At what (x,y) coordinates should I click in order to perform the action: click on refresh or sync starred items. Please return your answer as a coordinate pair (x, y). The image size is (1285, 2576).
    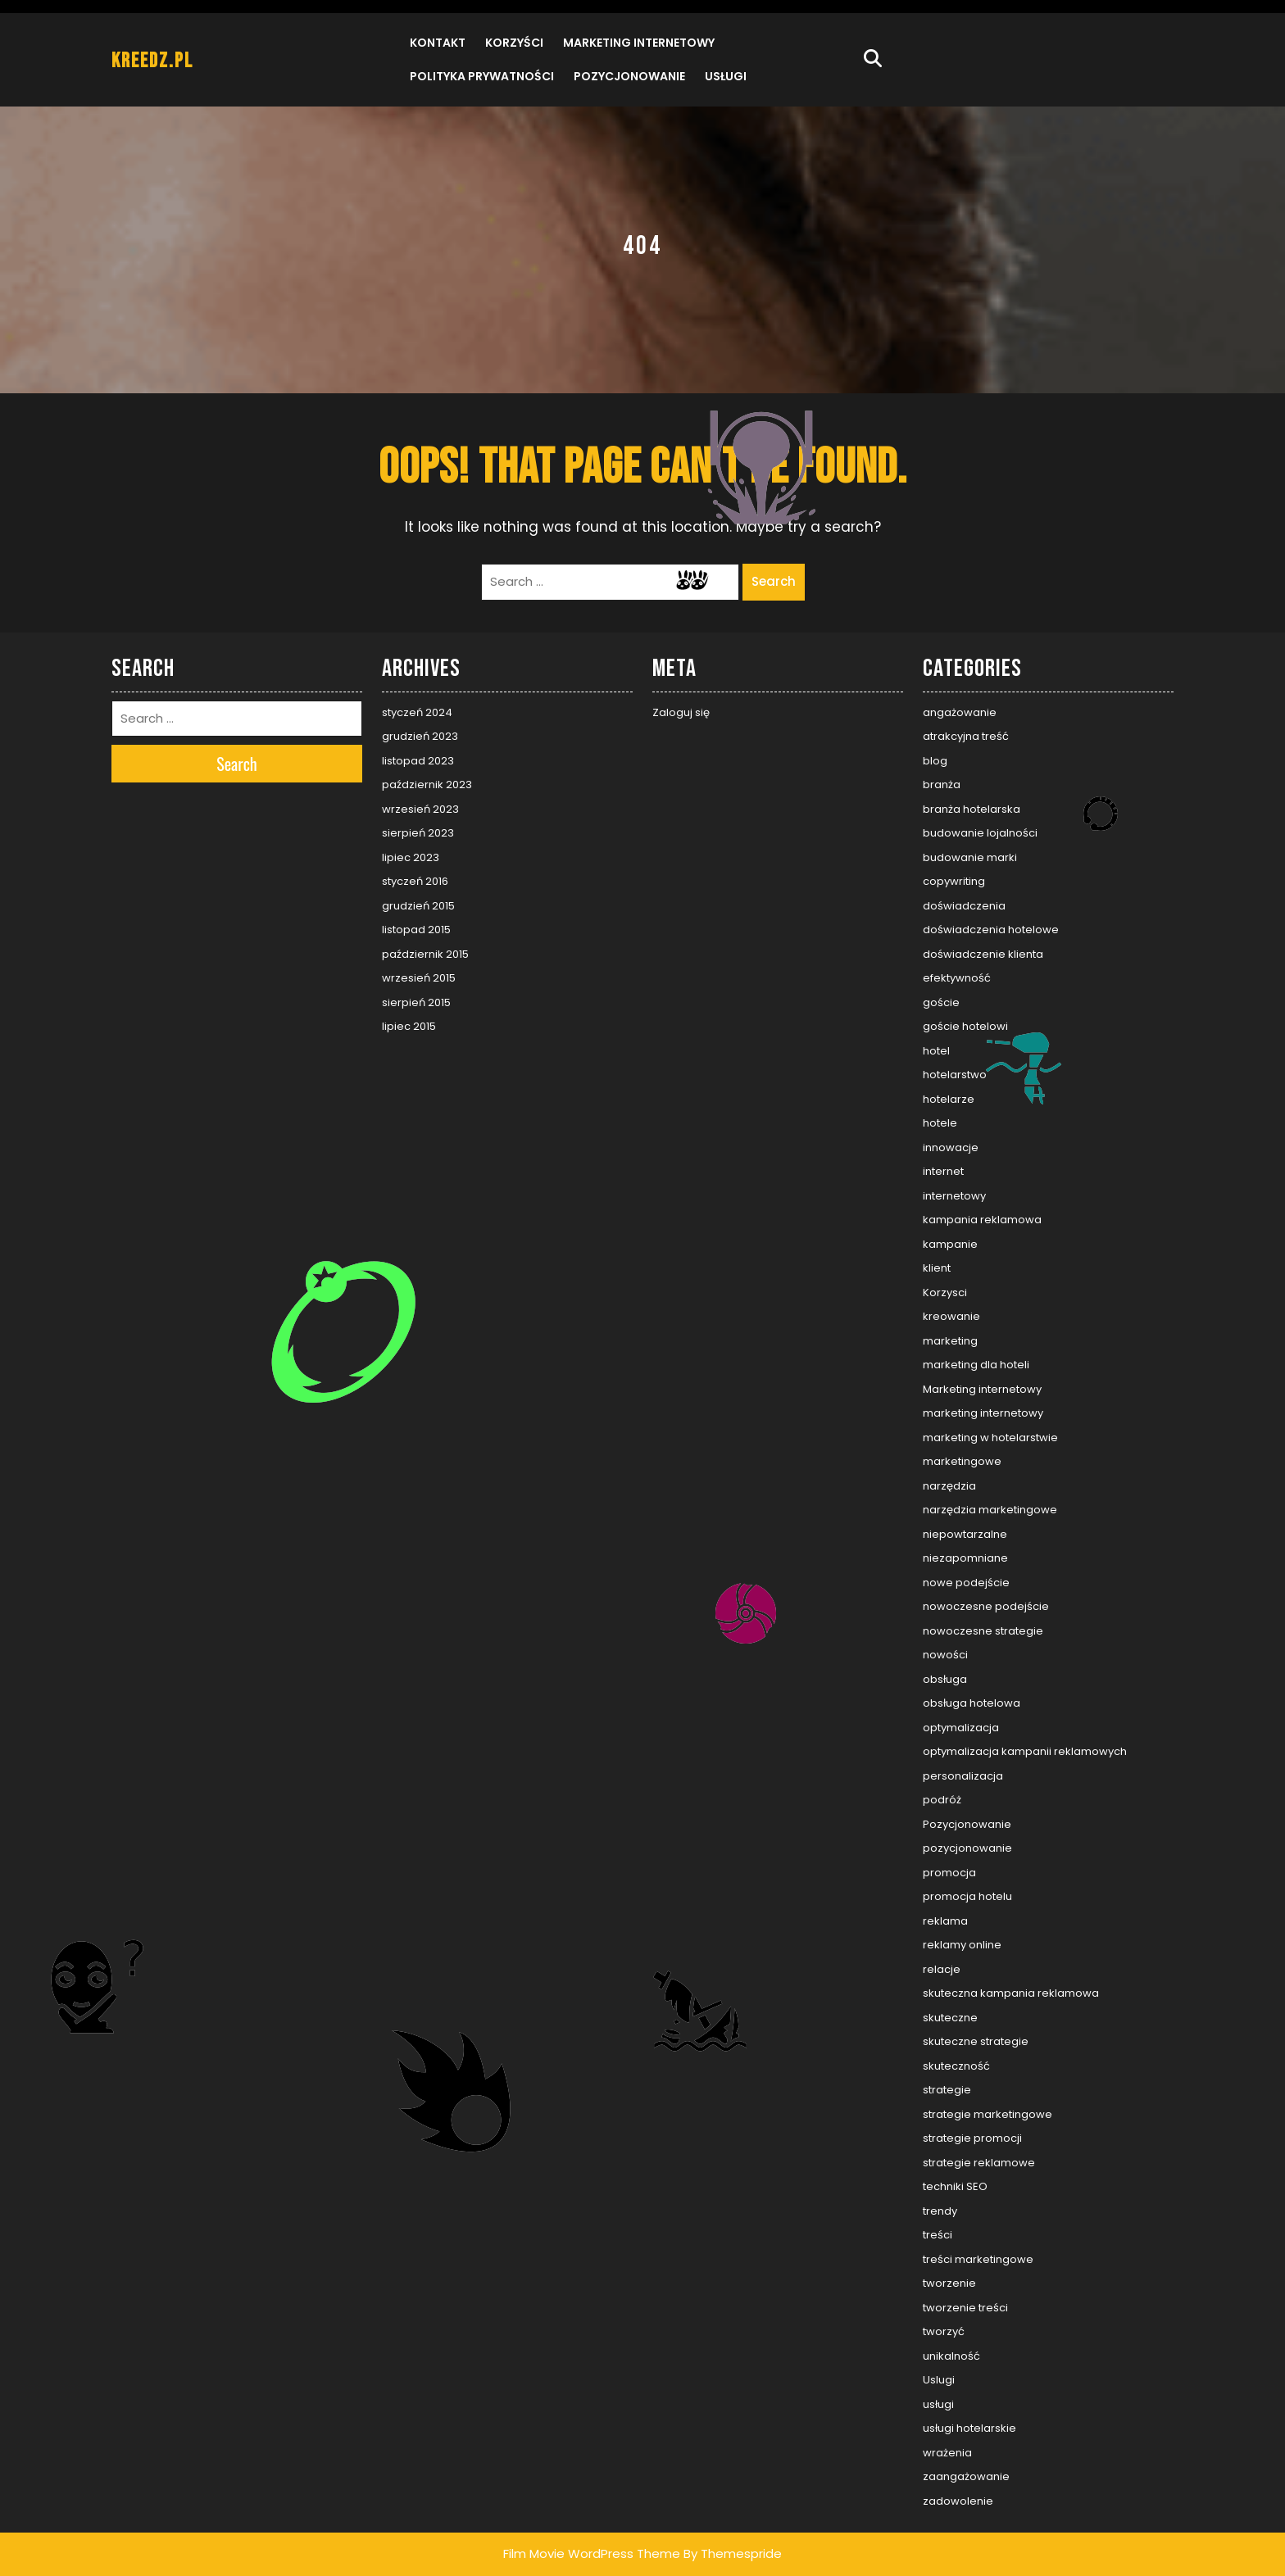
    Looking at the image, I should click on (343, 1331).